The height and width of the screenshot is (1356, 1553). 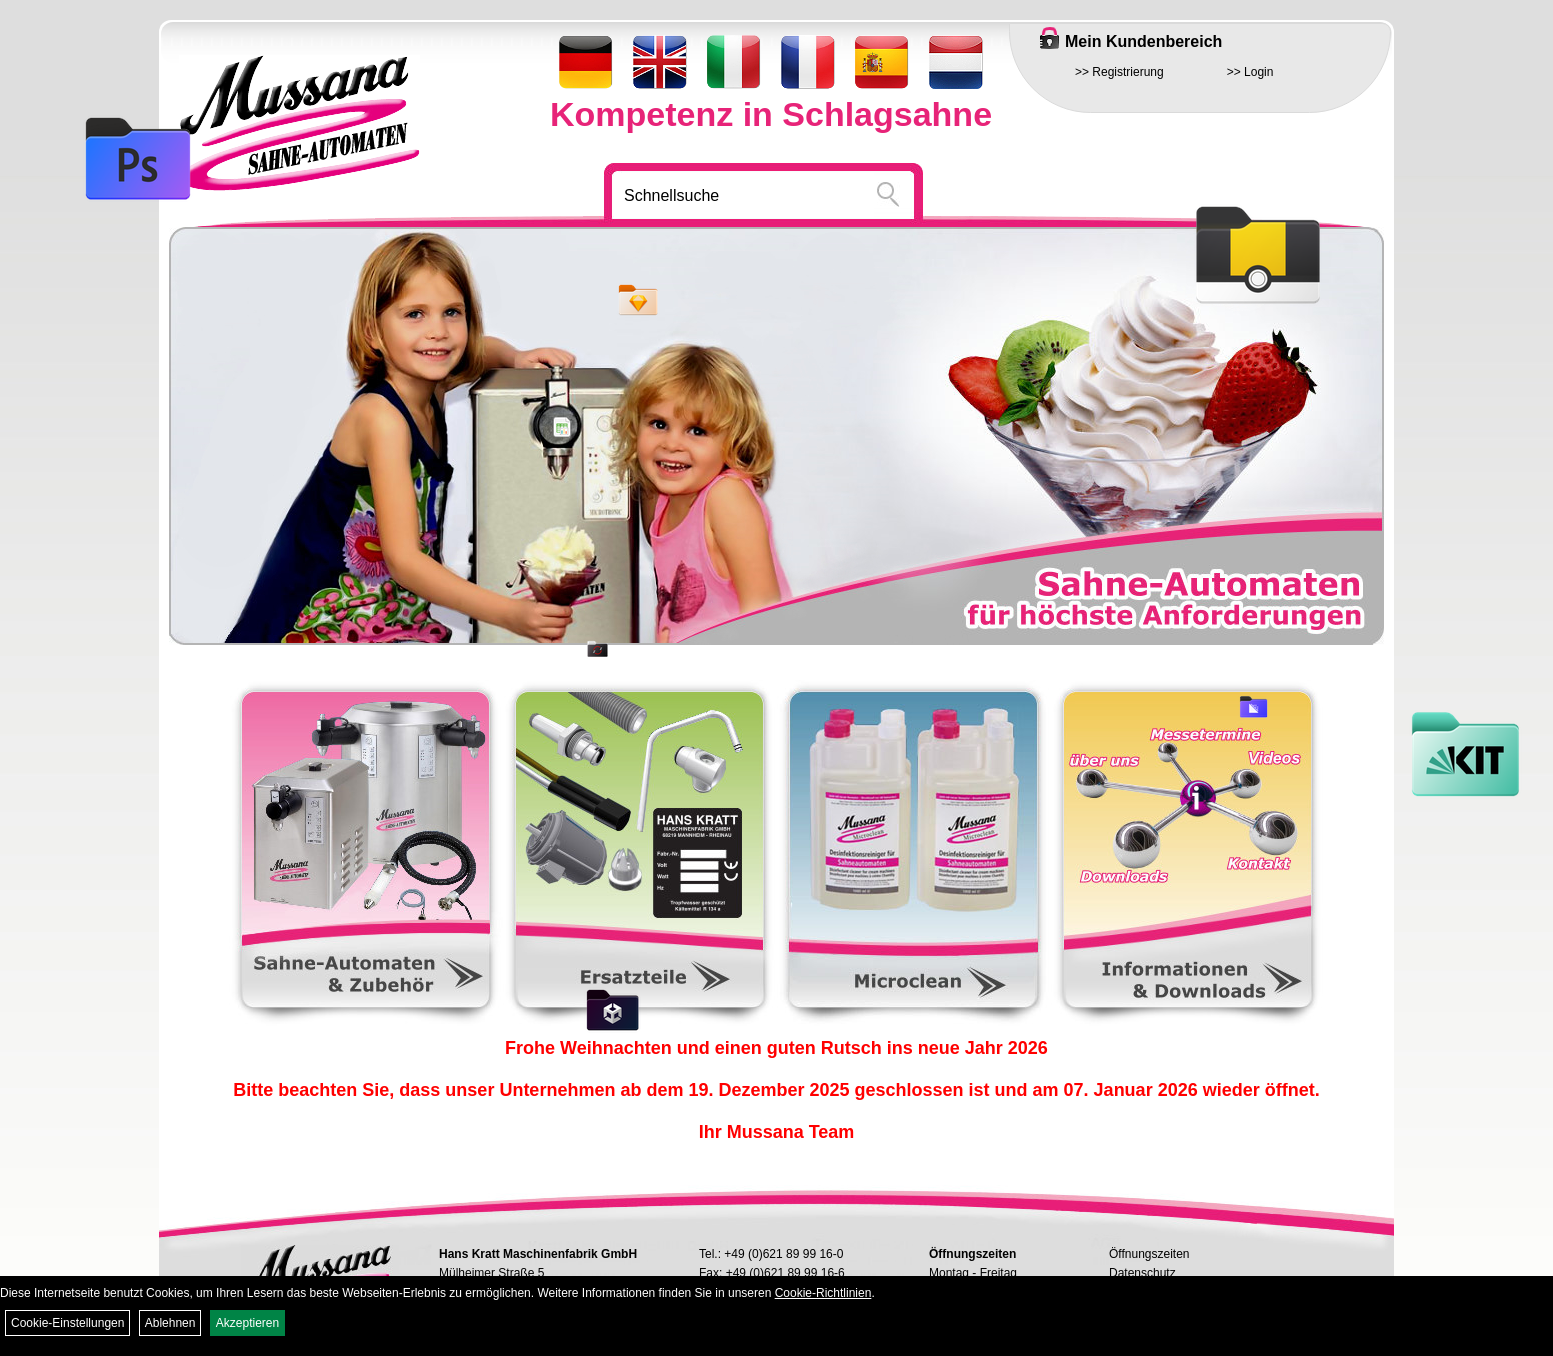 I want to click on open folder containing Adobe Photoshop files, so click(x=137, y=161).